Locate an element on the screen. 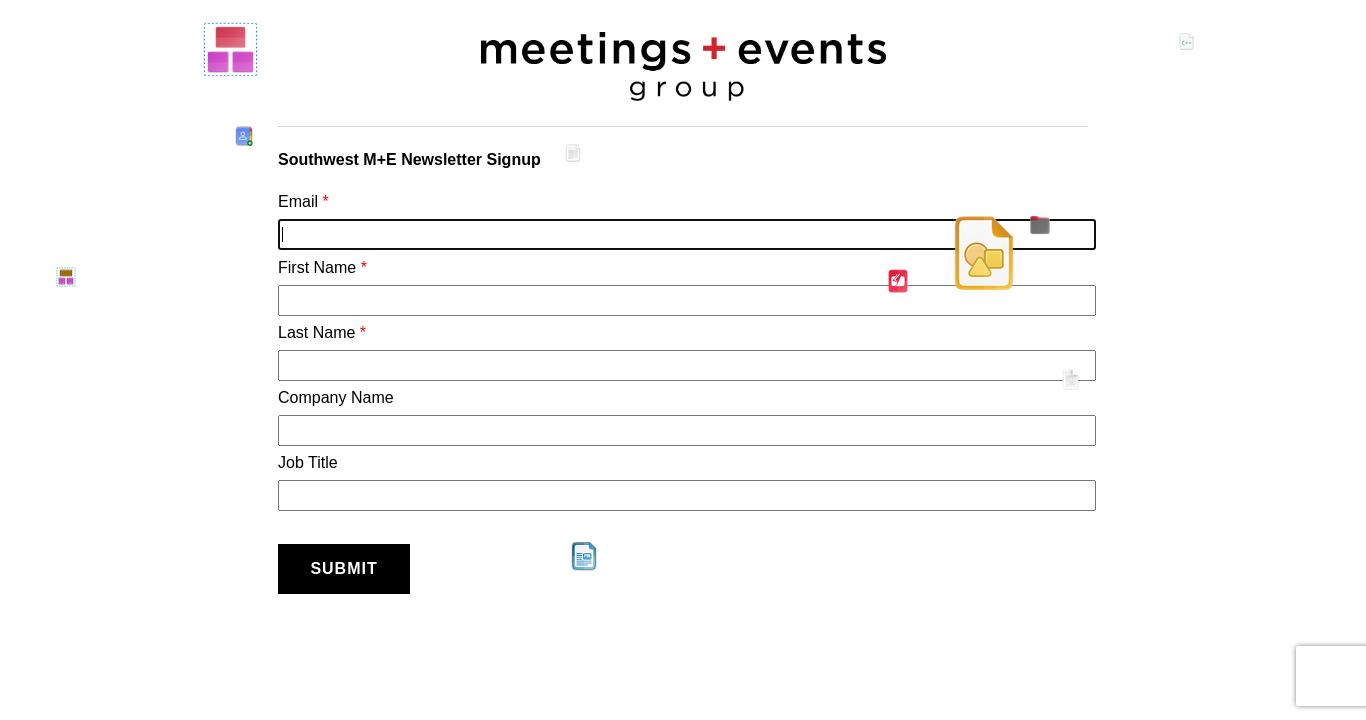 This screenshot has height=720, width=1366. select all items in the current view is located at coordinates (230, 49).